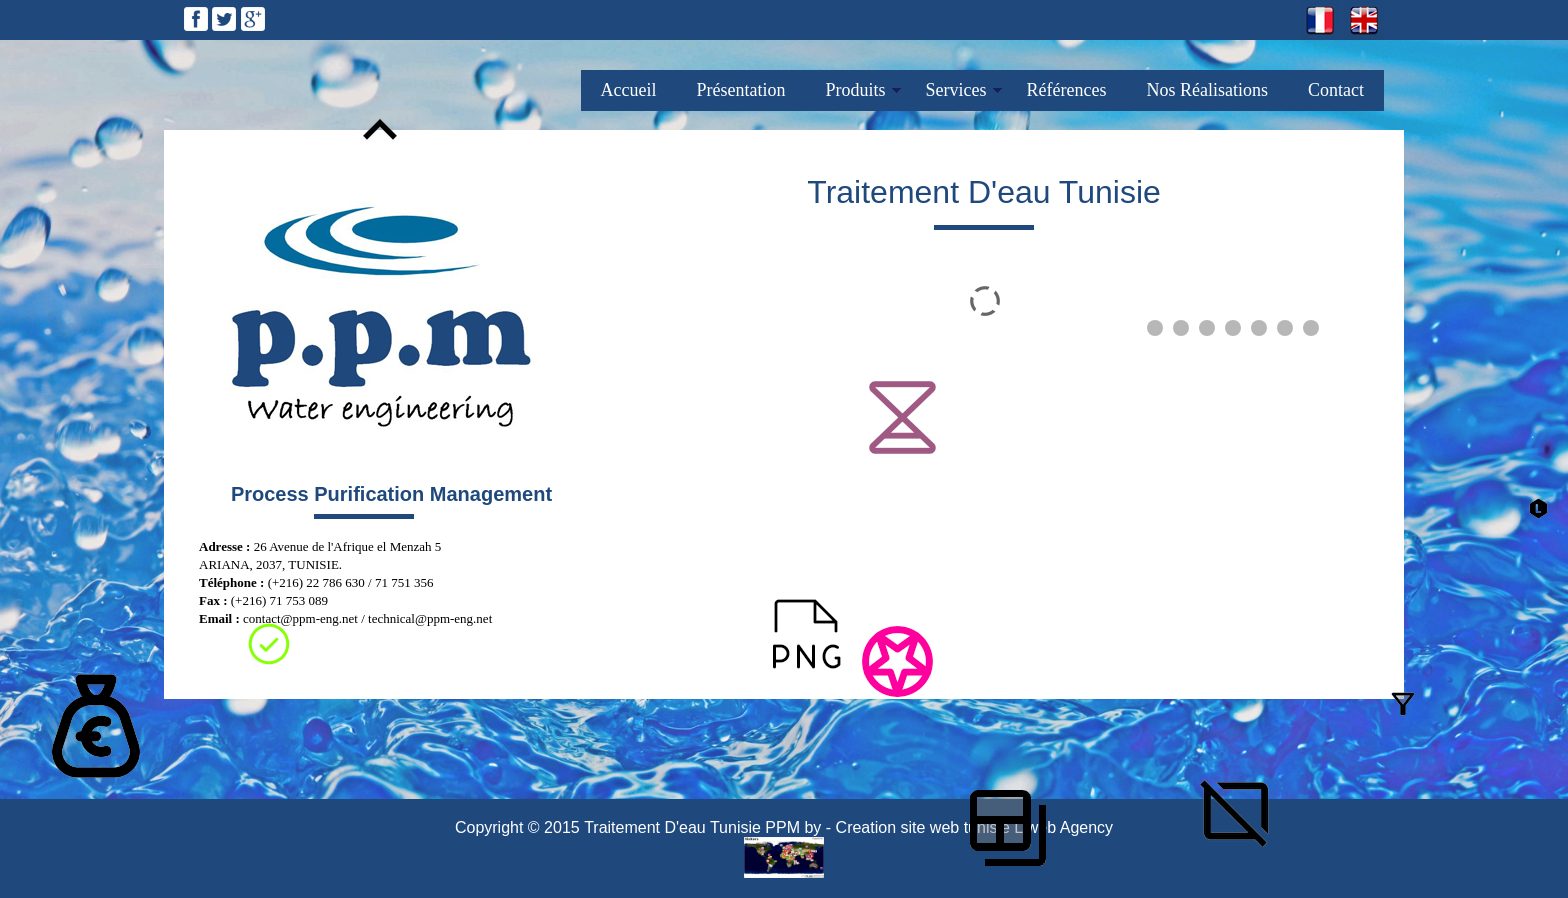 This screenshot has width=1568, height=898. I want to click on indicates a completed or successful action, so click(269, 644).